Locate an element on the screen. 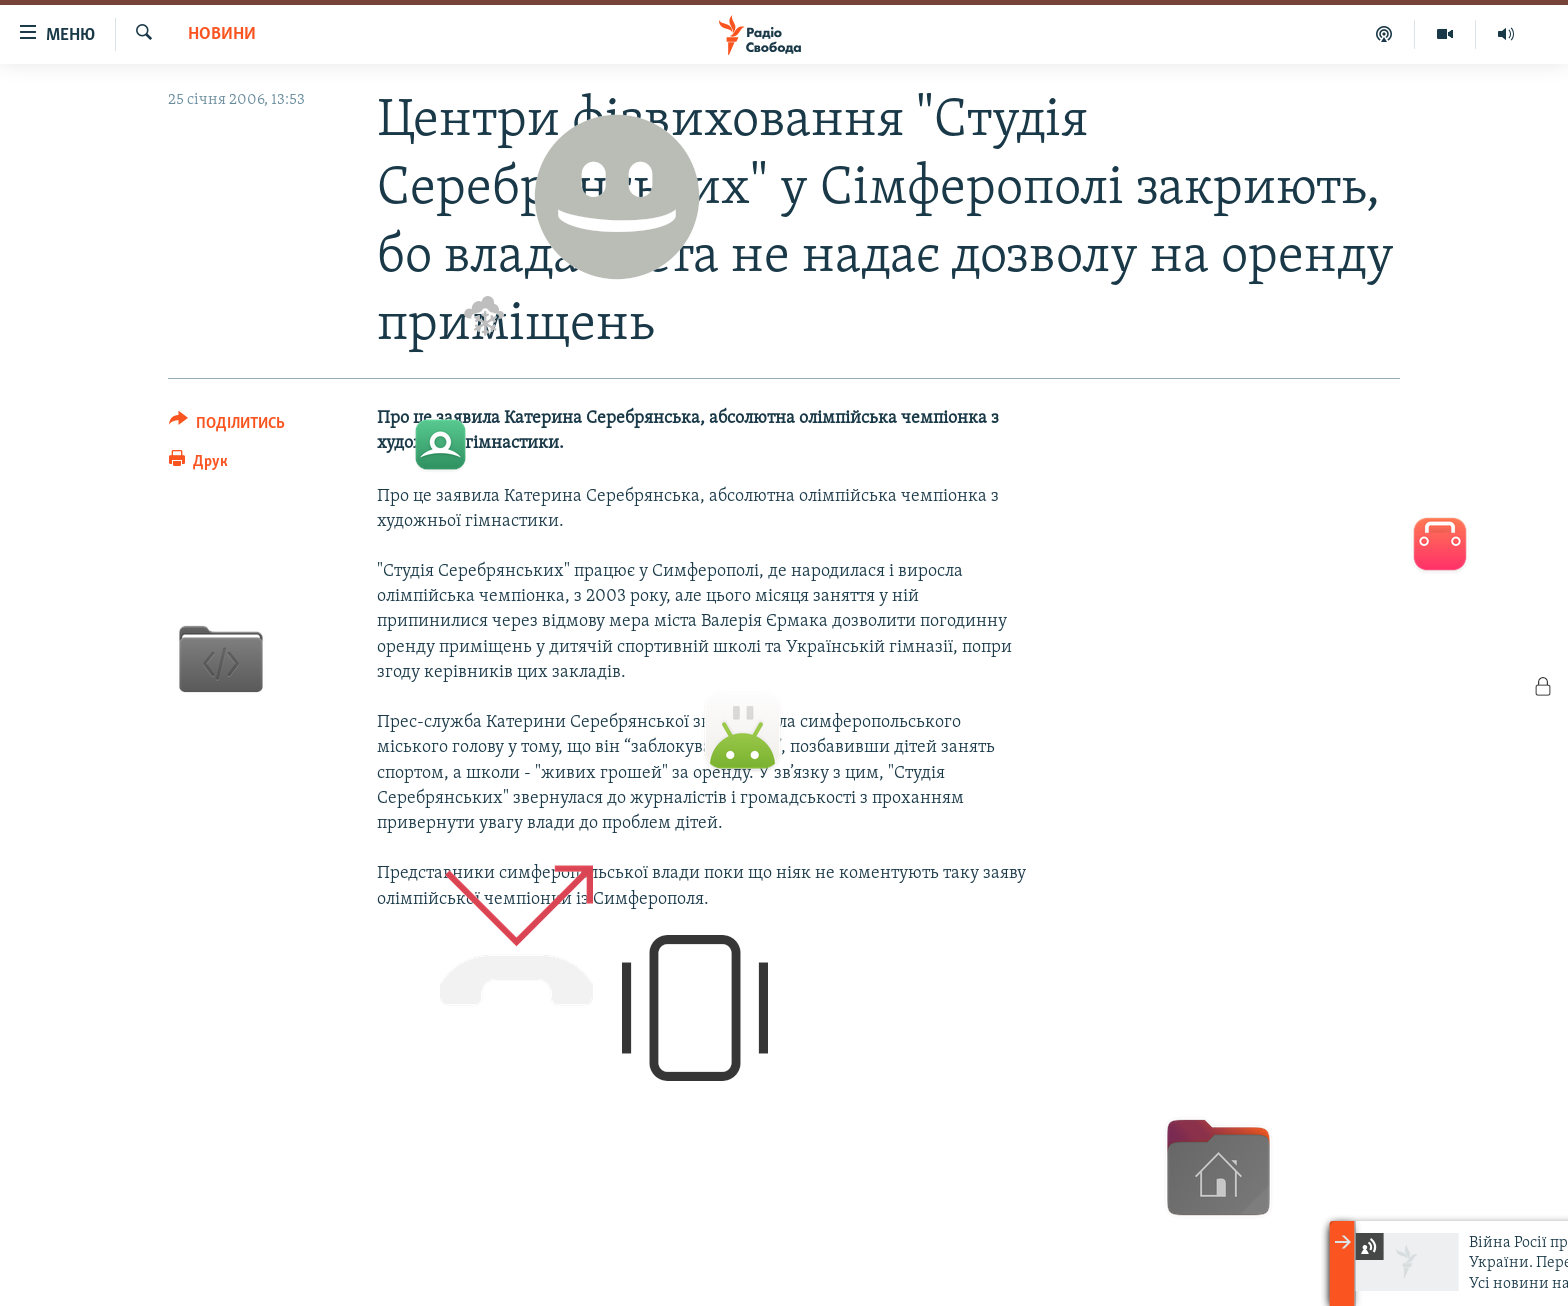  open renderdoc graphics debugging application is located at coordinates (440, 444).